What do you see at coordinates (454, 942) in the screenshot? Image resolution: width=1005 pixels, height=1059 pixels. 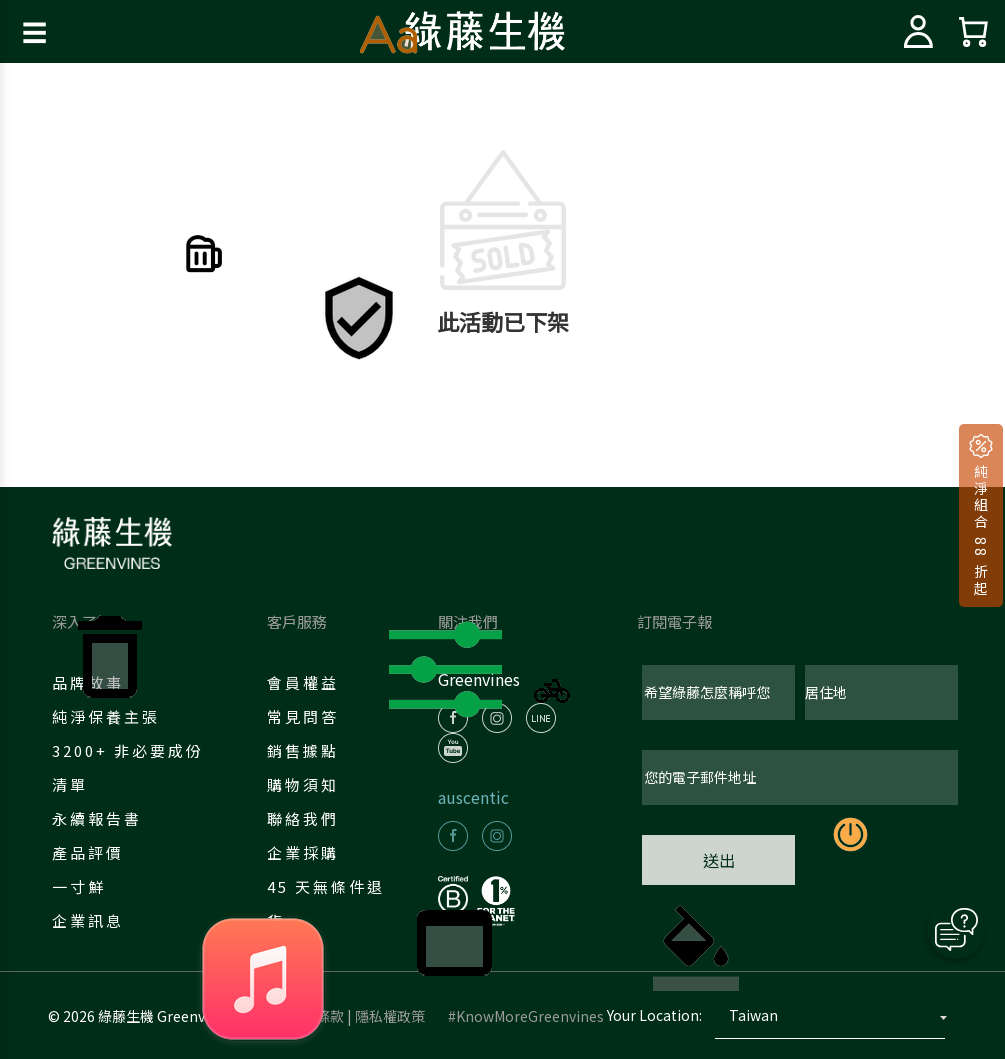 I see `open a web browser or web view` at bounding box center [454, 942].